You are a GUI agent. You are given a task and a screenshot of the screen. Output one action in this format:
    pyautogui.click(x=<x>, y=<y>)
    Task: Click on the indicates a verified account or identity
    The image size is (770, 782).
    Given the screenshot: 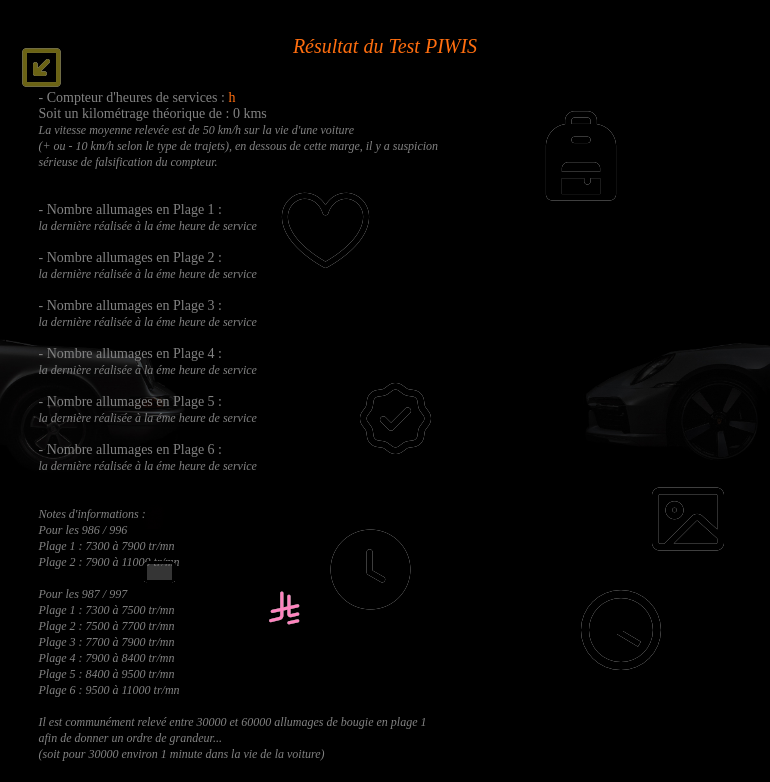 What is the action you would take?
    pyautogui.click(x=395, y=418)
    